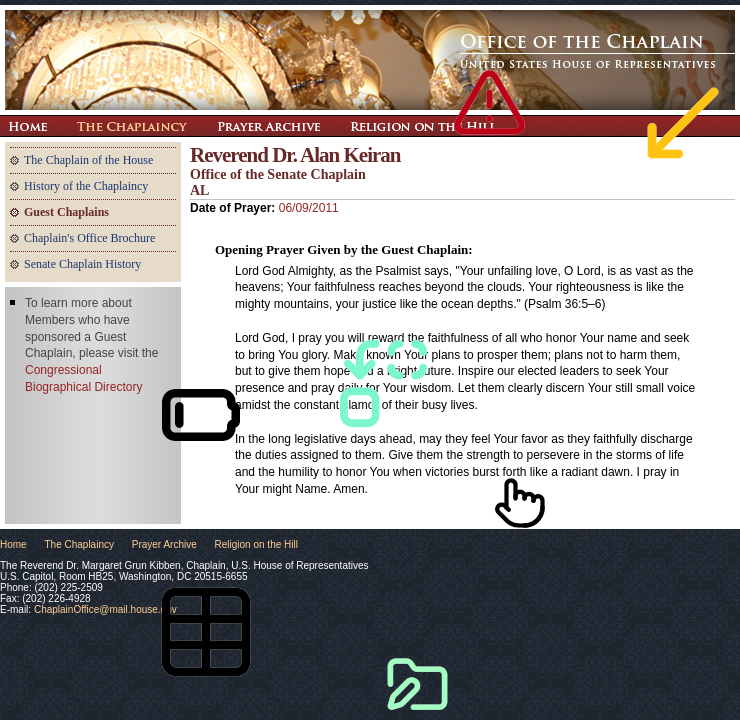 Image resolution: width=740 pixels, height=720 pixels. What do you see at coordinates (206, 632) in the screenshot?
I see `view data in table format` at bounding box center [206, 632].